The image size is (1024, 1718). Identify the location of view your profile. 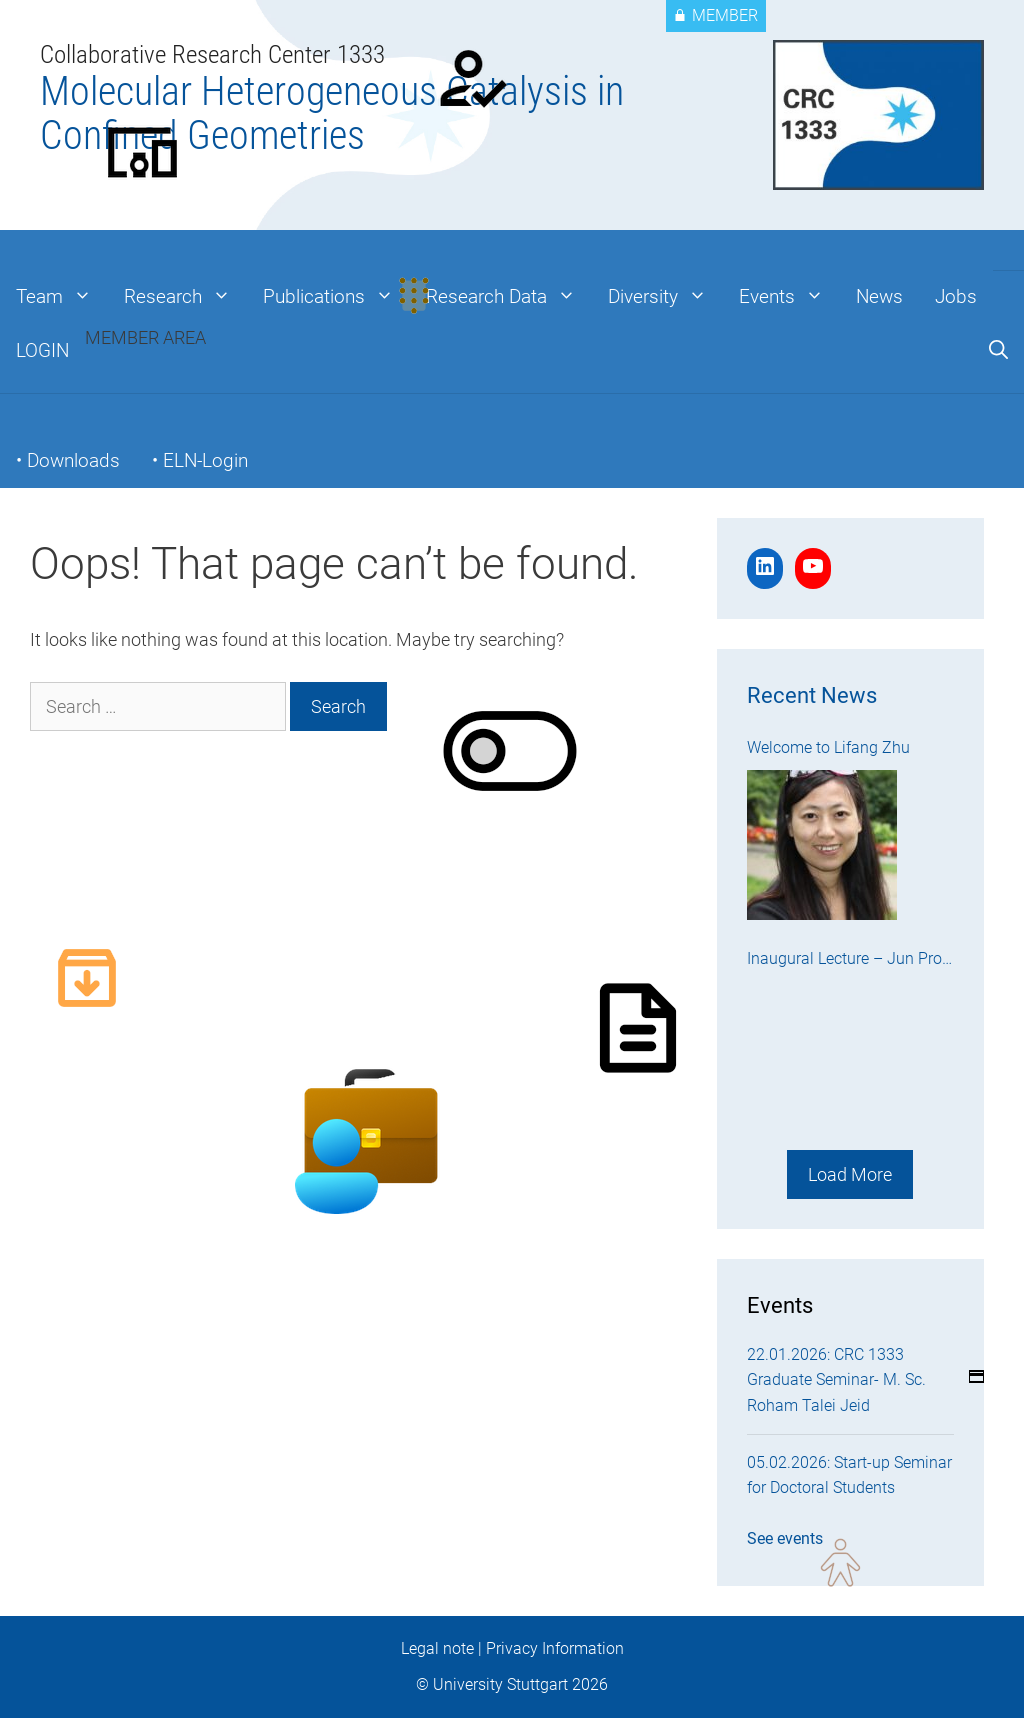
(840, 1563).